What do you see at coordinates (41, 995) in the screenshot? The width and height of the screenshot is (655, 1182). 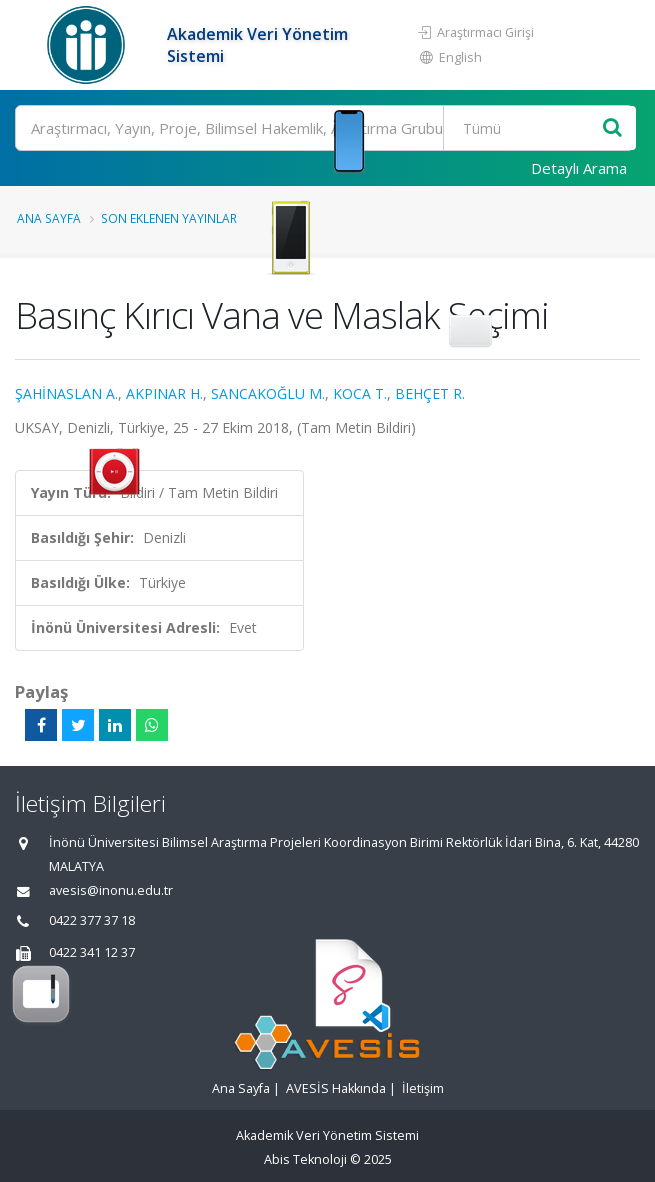 I see `access tablet and display preferences` at bounding box center [41, 995].